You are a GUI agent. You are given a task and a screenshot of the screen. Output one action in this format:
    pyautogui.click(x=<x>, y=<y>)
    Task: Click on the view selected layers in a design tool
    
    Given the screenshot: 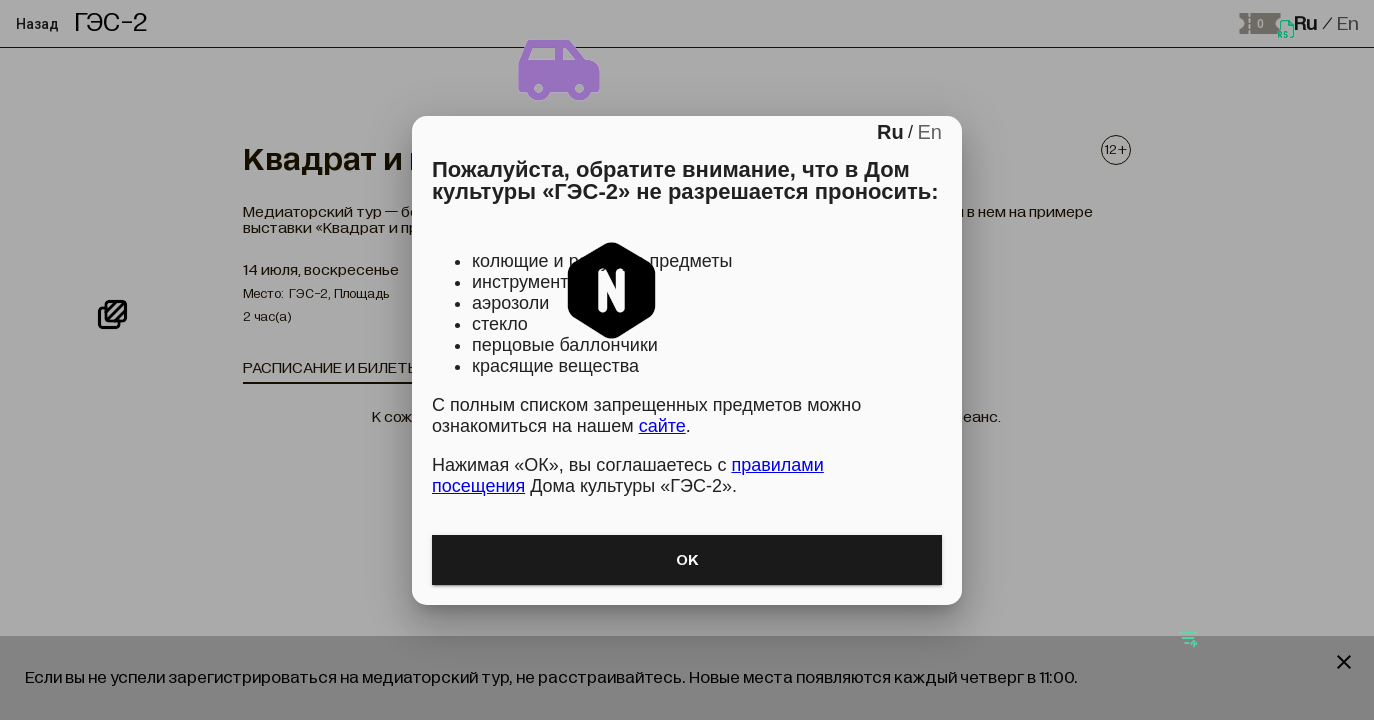 What is the action you would take?
    pyautogui.click(x=112, y=314)
    